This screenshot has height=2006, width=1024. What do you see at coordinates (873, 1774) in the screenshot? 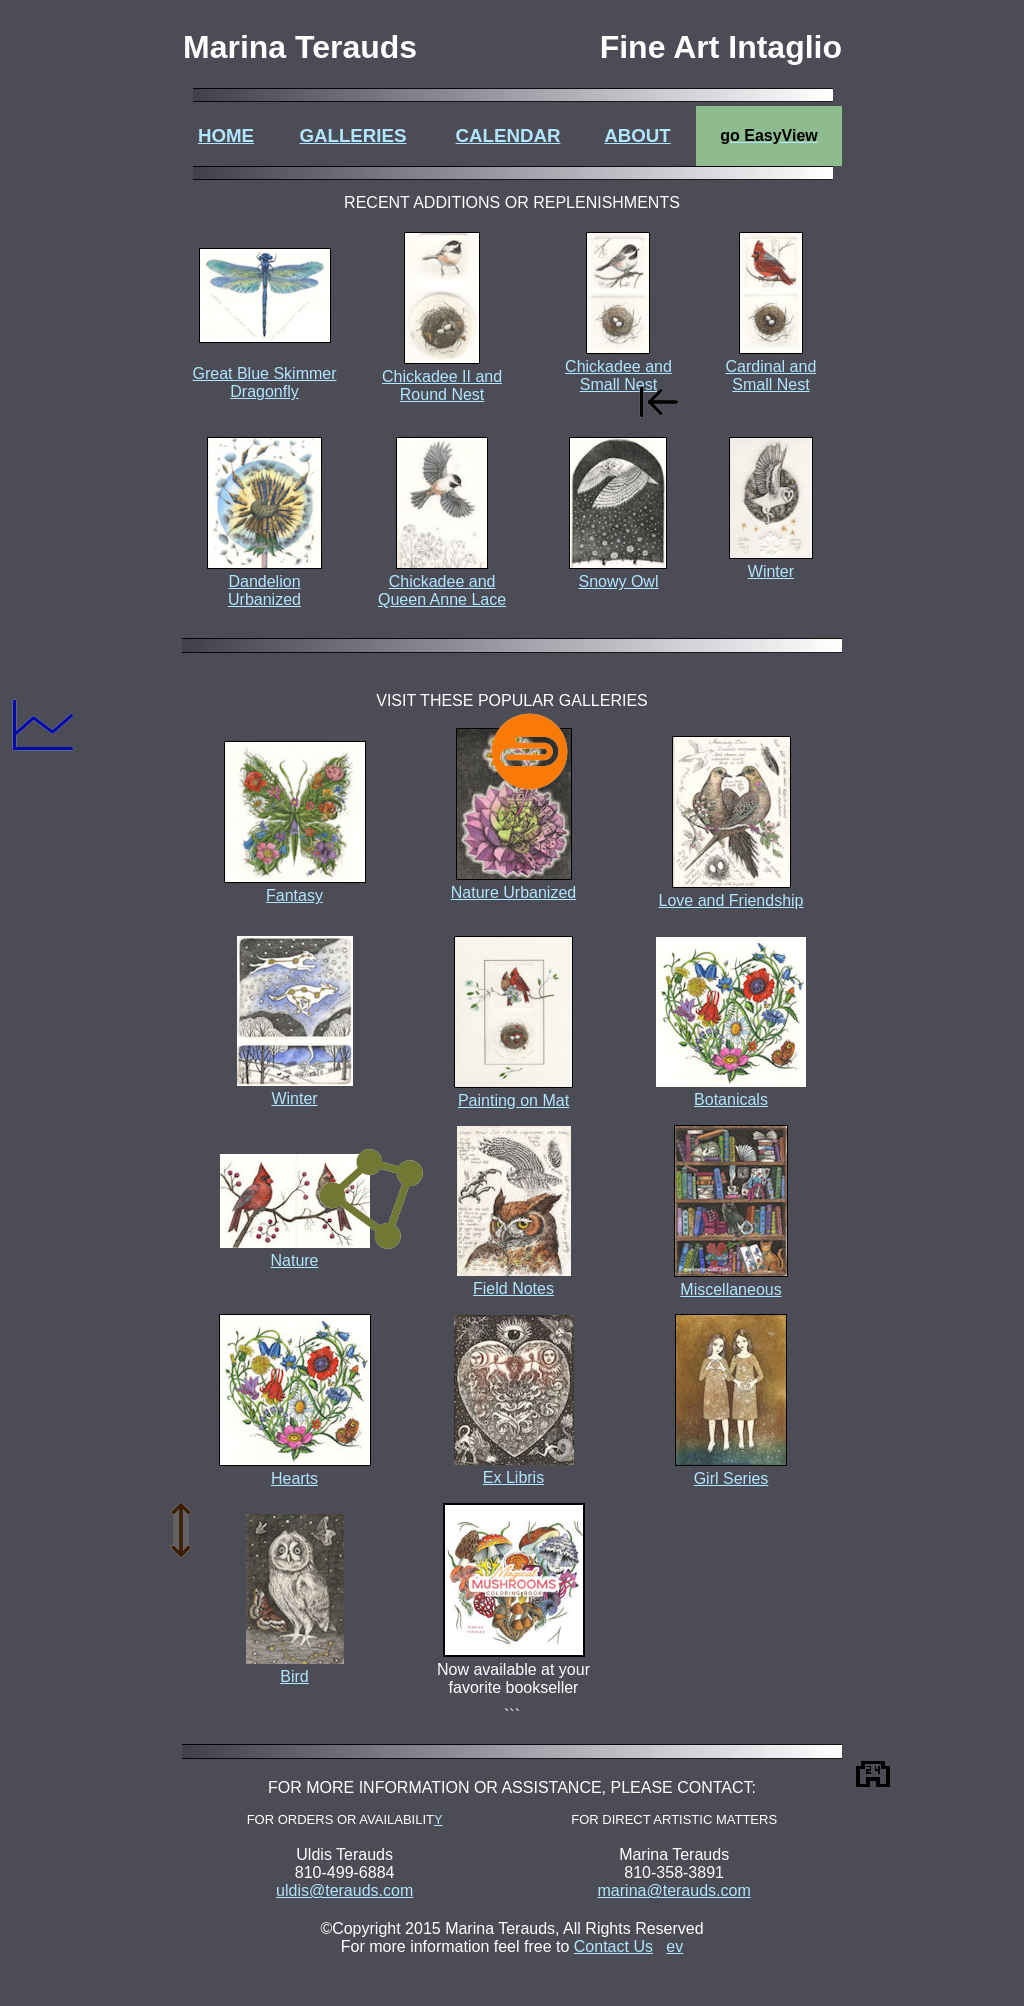
I see `find nearby convenience stores` at bounding box center [873, 1774].